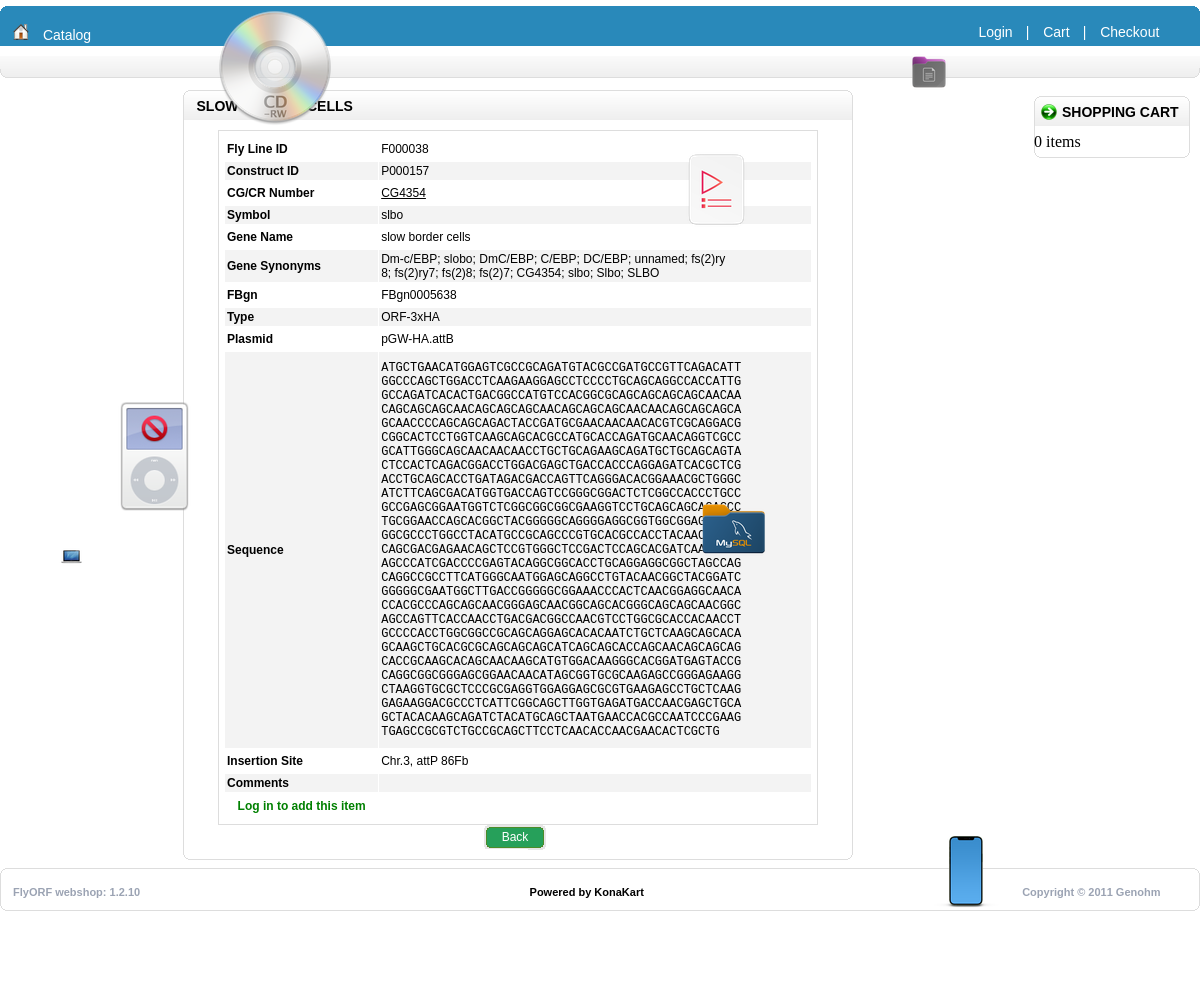 The height and width of the screenshot is (992, 1200). I want to click on audio playlist file (.scpls format), so click(716, 189).